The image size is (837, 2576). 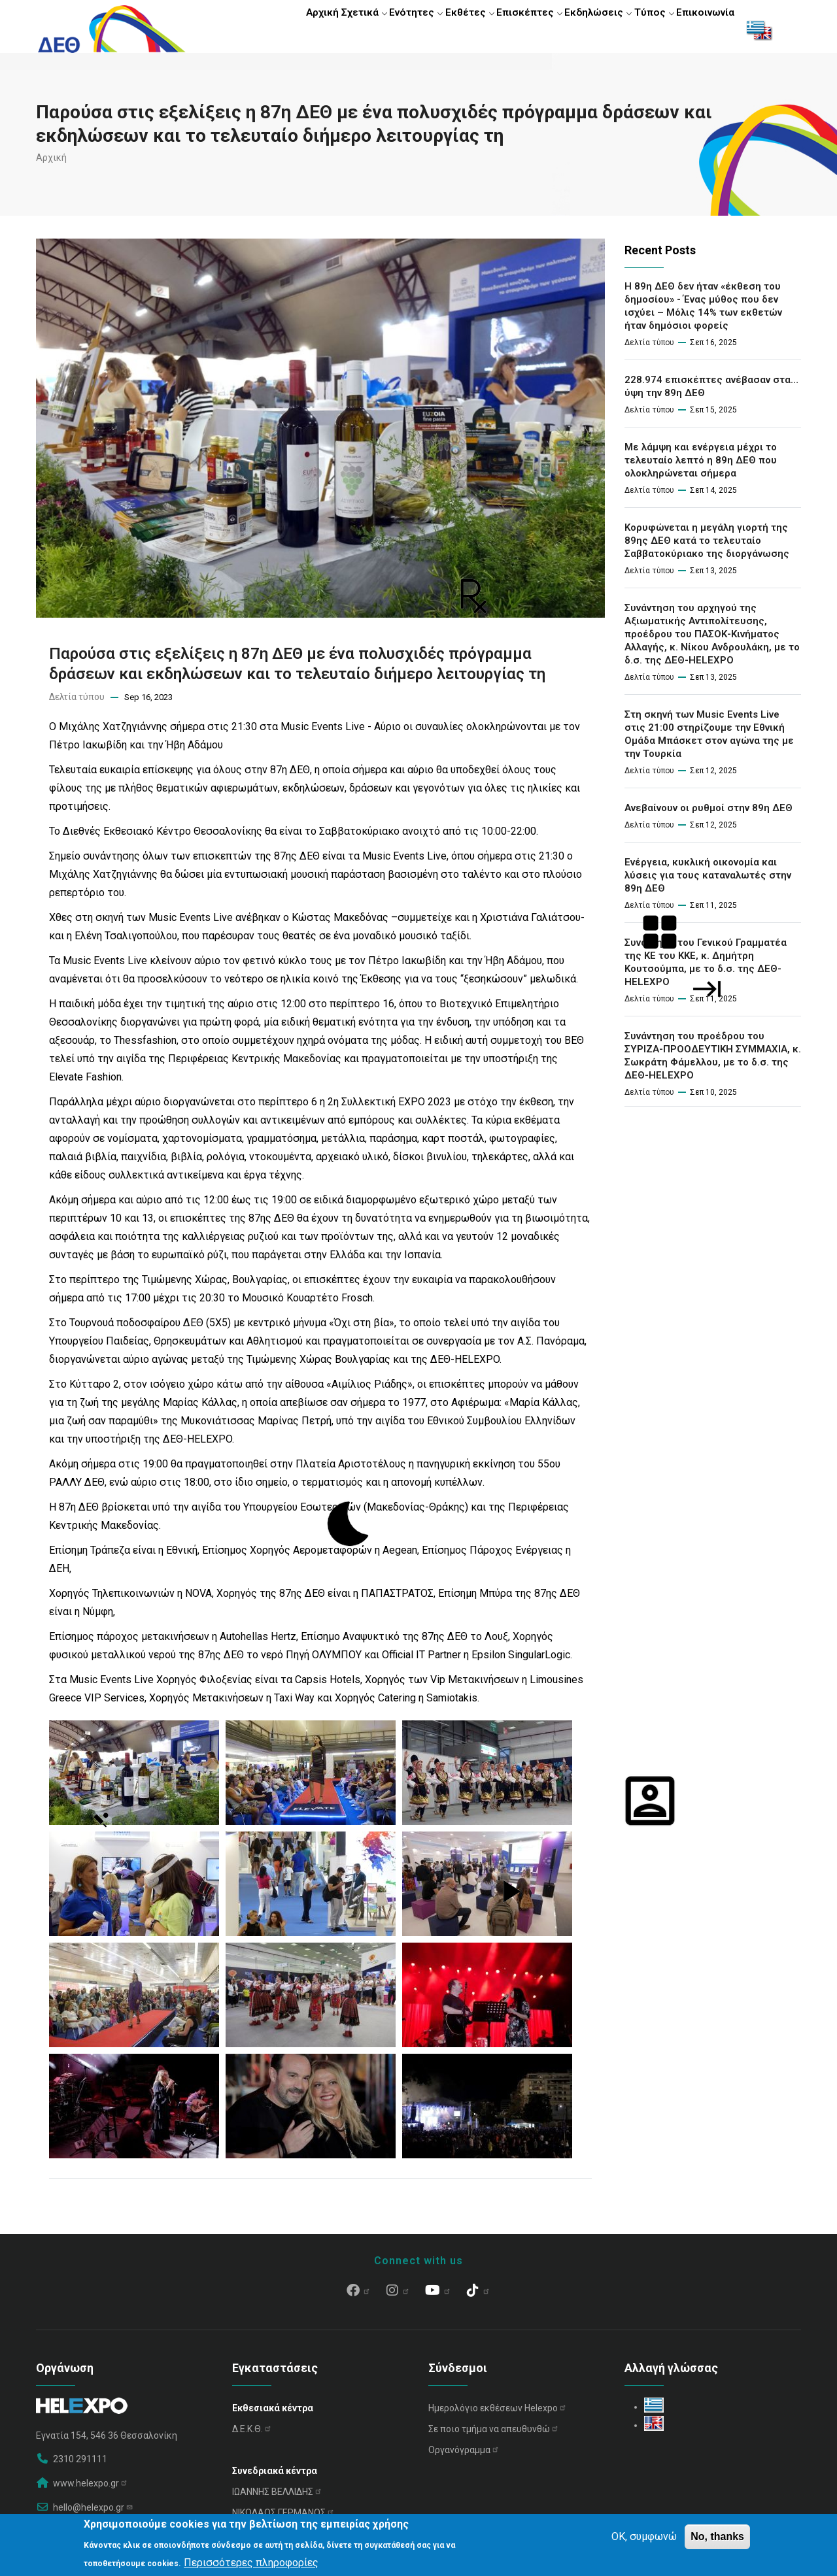 I want to click on switch to portrait orientation mode, so click(x=650, y=1801).